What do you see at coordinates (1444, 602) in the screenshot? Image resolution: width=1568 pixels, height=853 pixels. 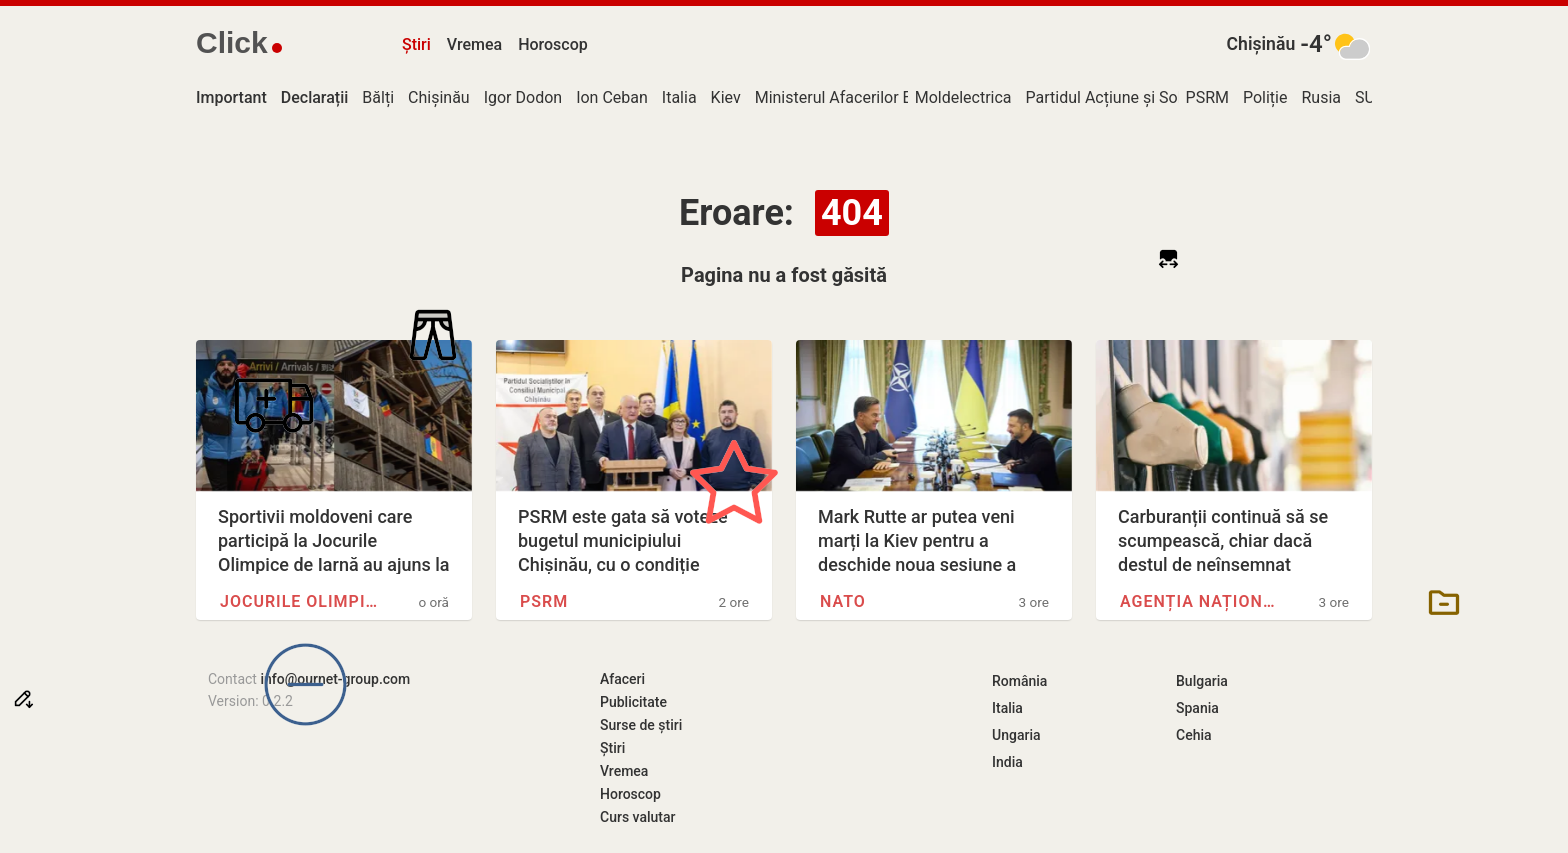 I see `remove a folder` at bounding box center [1444, 602].